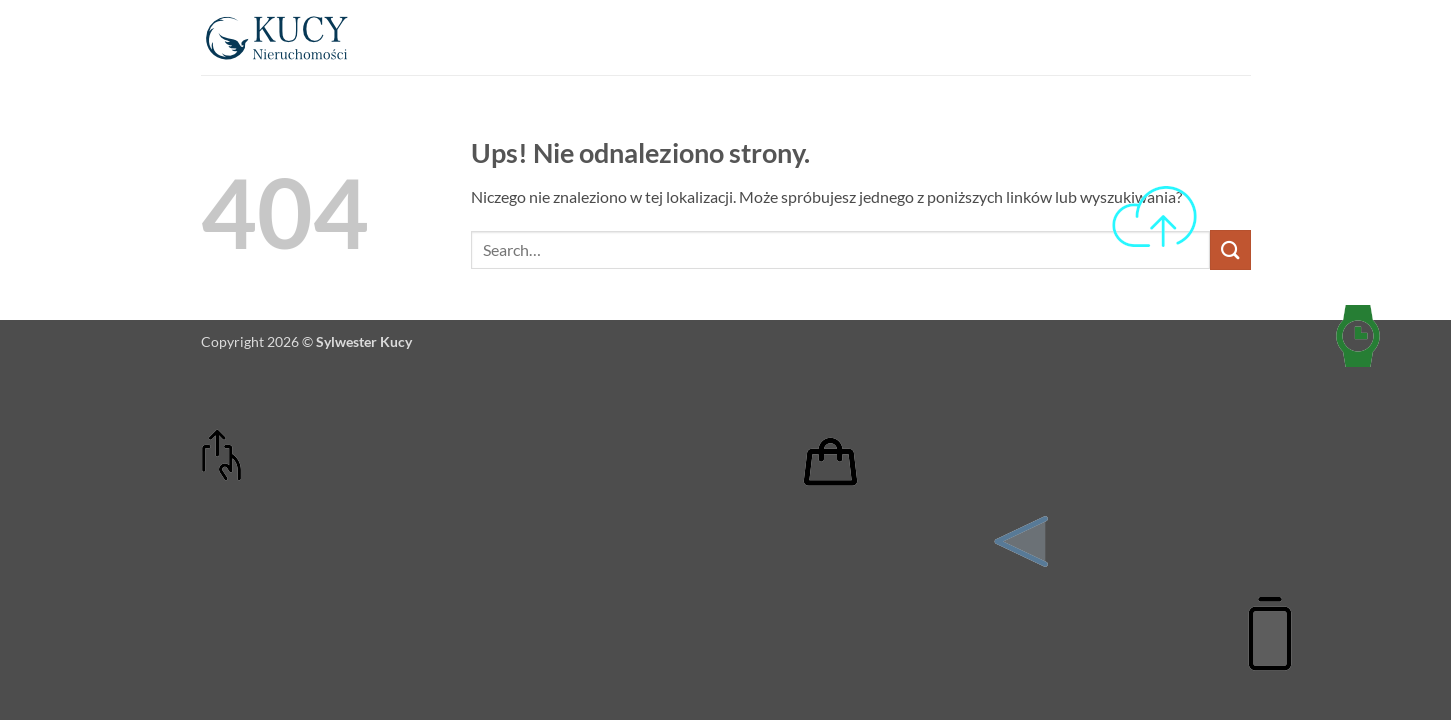  What do you see at coordinates (830, 464) in the screenshot?
I see `view your shopping bag` at bounding box center [830, 464].